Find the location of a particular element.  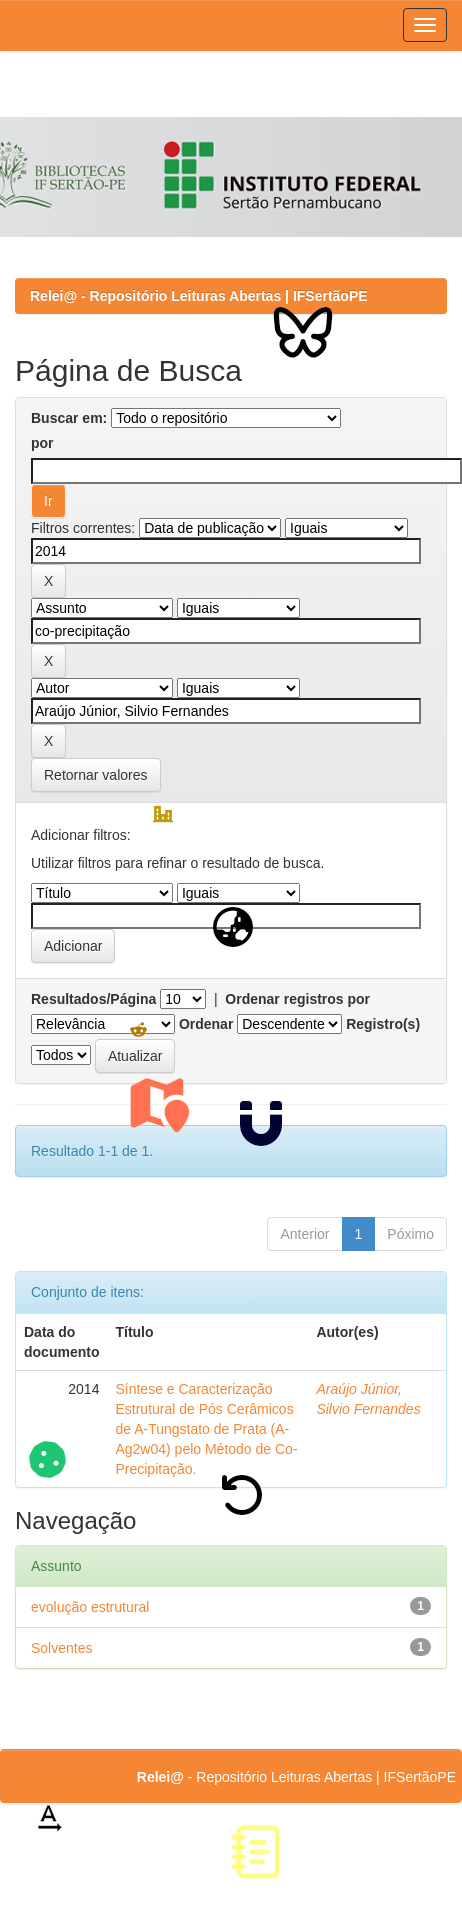

open the Bluesky app is located at coordinates (303, 331).